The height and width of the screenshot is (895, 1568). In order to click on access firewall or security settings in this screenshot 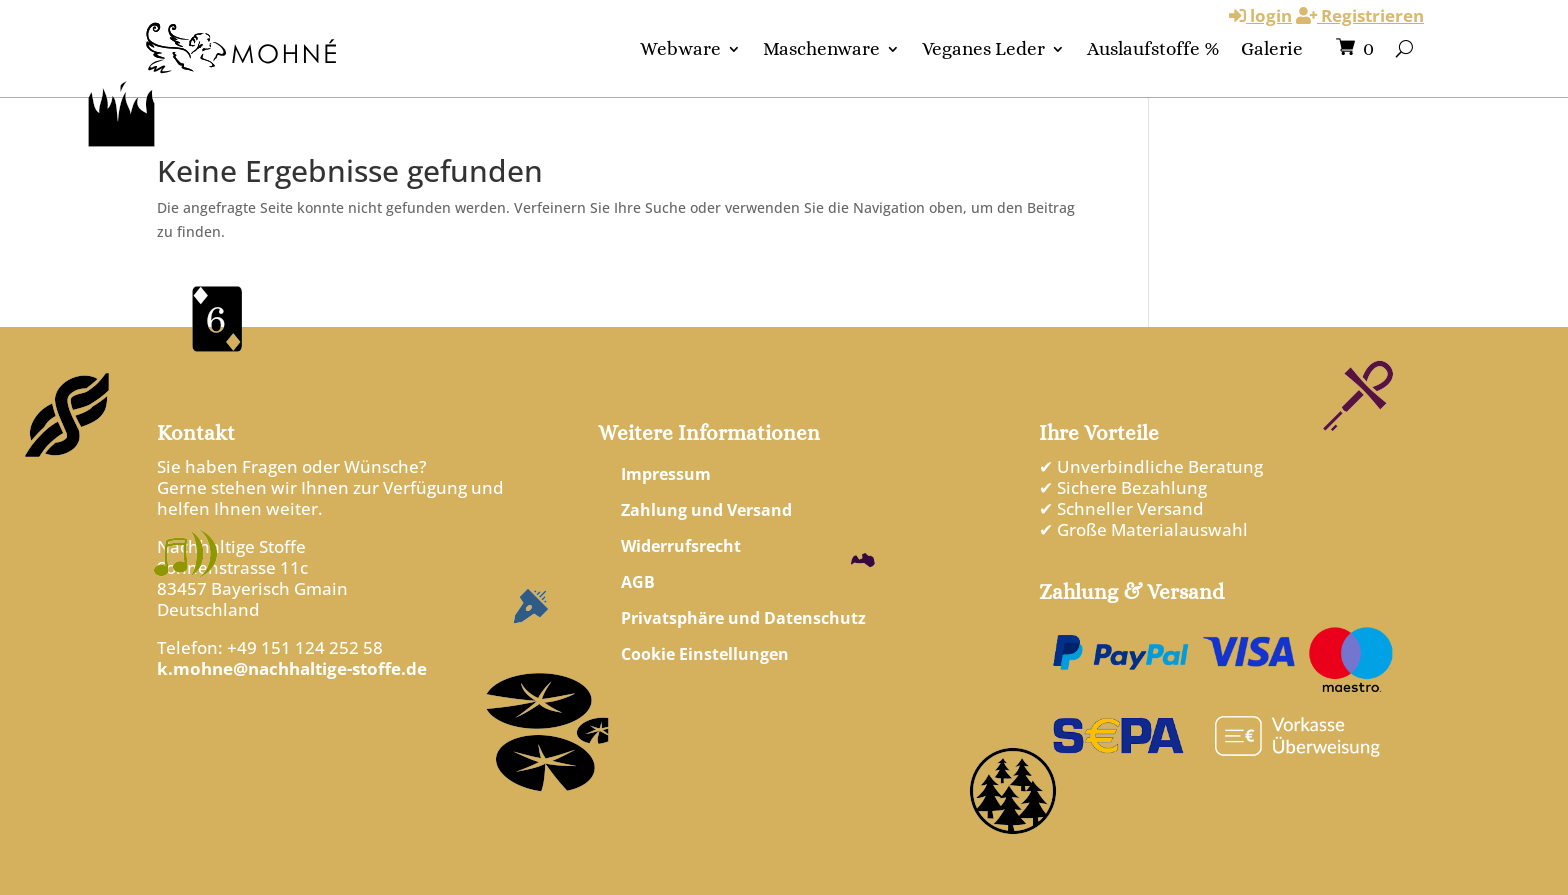, I will do `click(121, 113)`.